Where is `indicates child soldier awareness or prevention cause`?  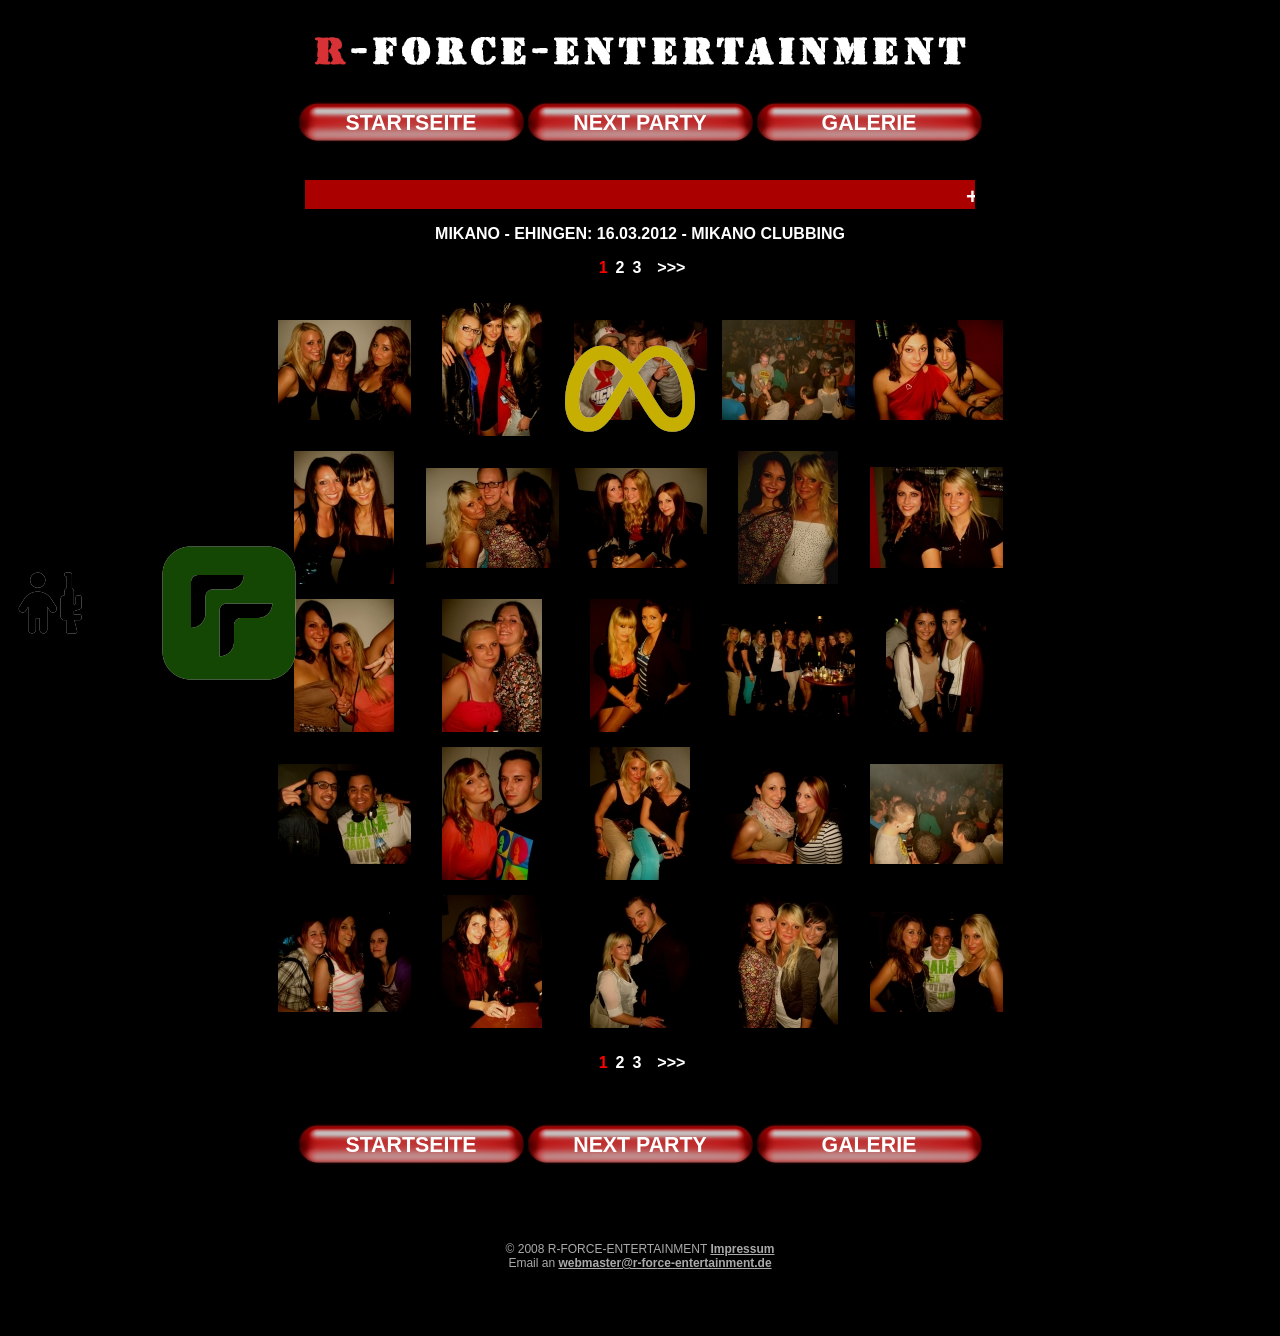
indicates child soldier awareness or prevention cause is located at coordinates (51, 603).